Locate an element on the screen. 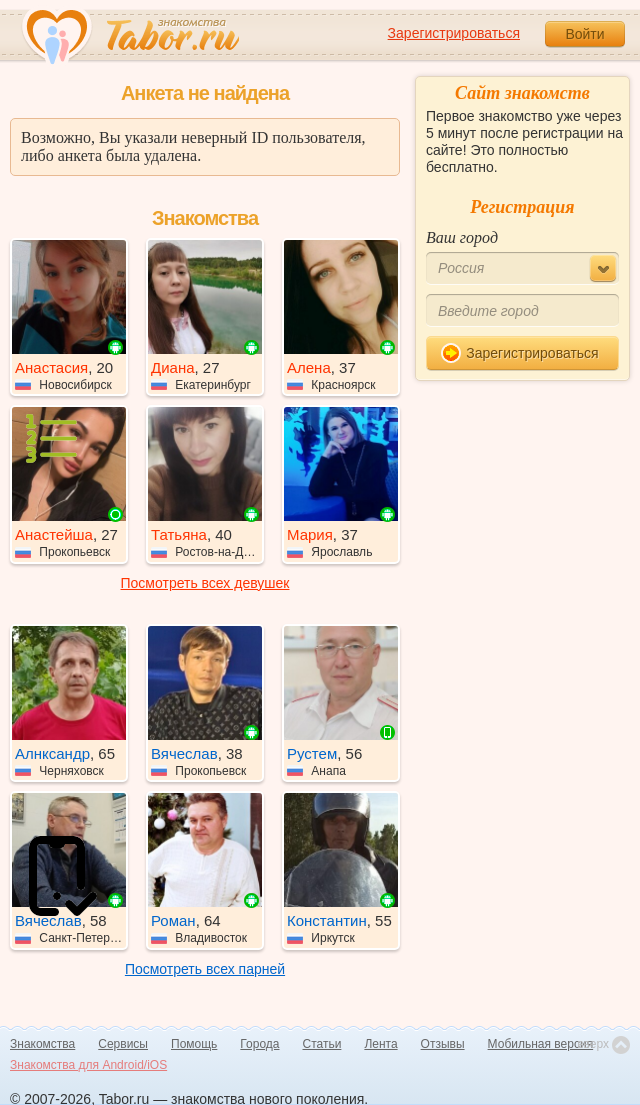 This screenshot has width=640, height=1105. mobile device verified successfully is located at coordinates (57, 876).